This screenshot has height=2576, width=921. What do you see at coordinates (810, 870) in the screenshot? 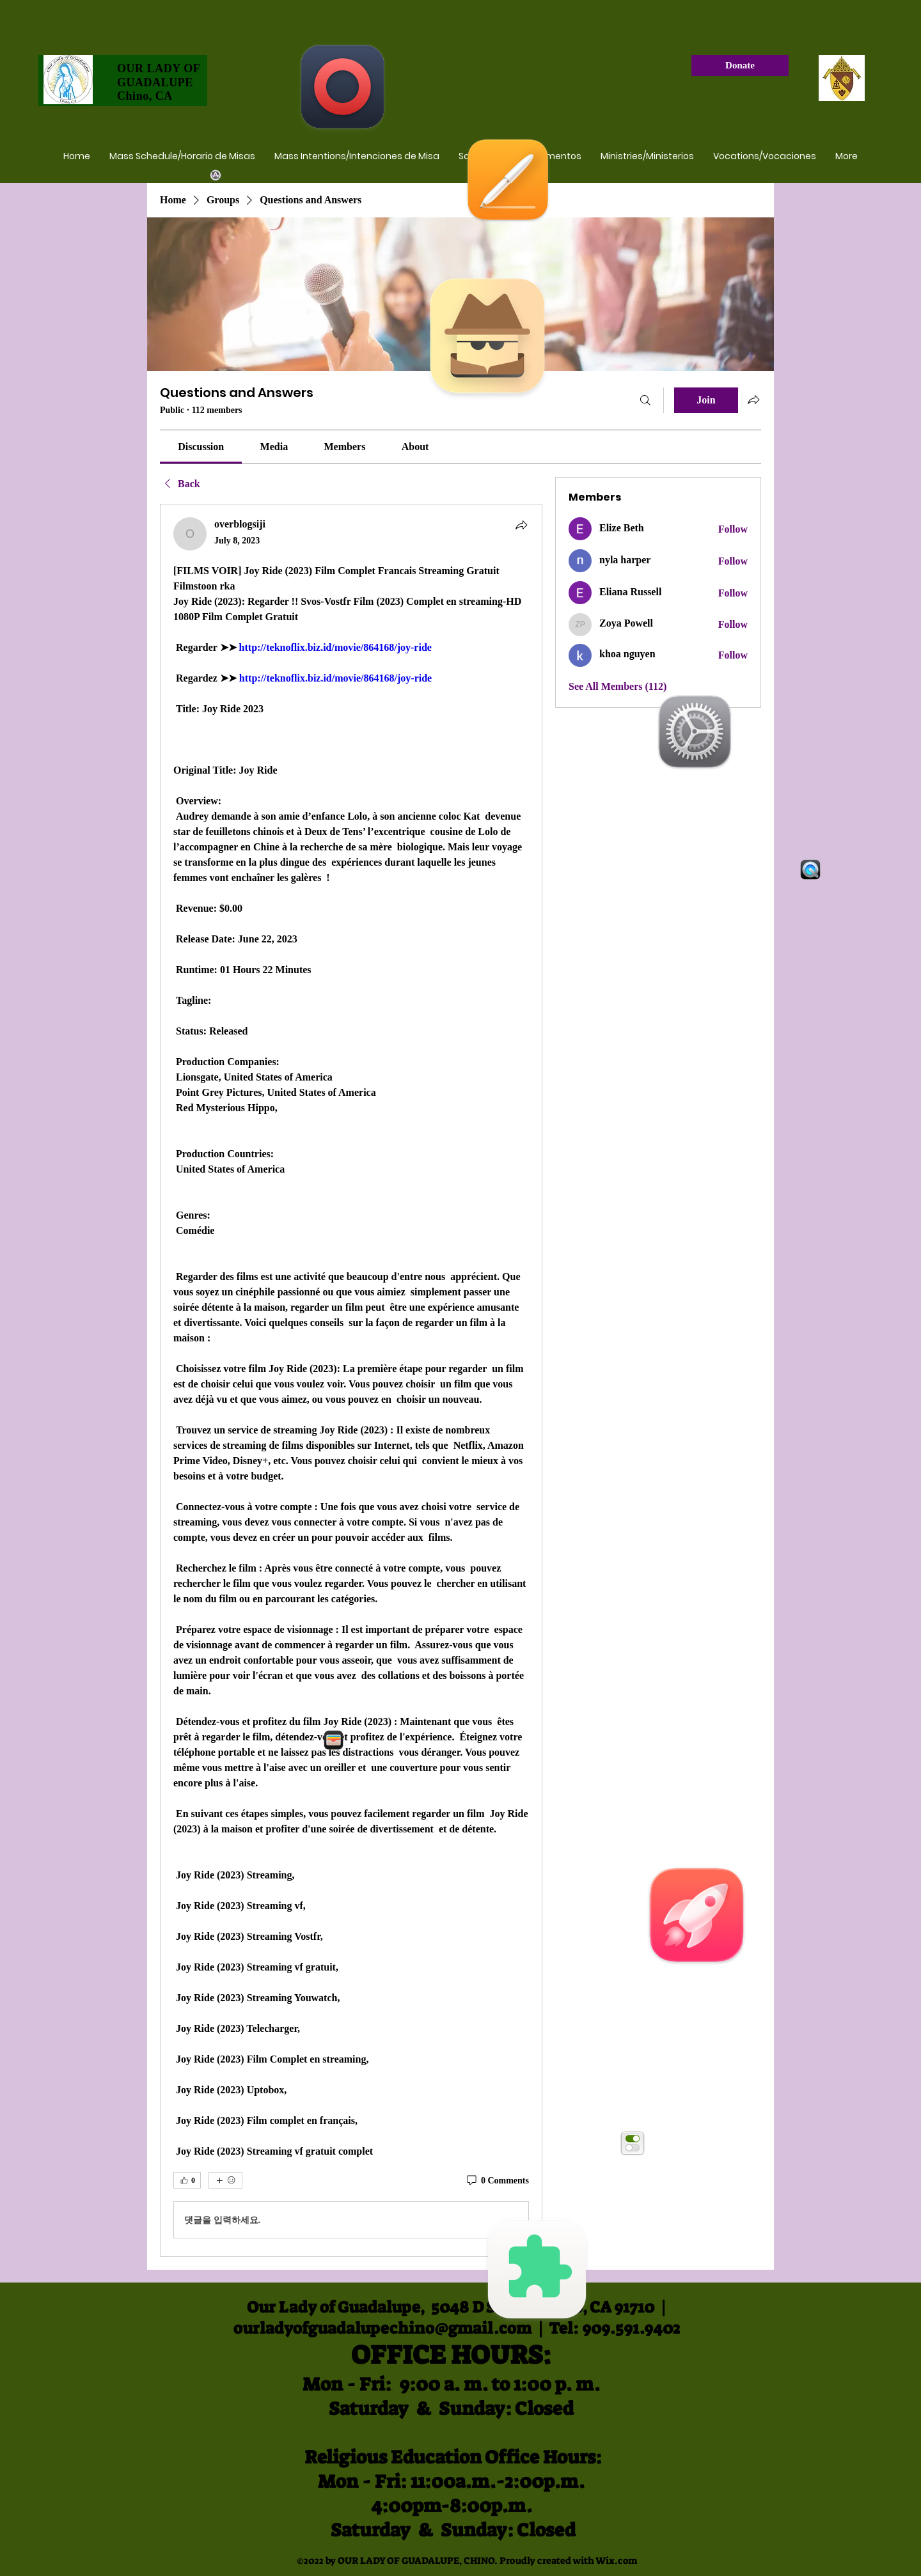
I see `open QuickTime Player to watch videos` at bounding box center [810, 870].